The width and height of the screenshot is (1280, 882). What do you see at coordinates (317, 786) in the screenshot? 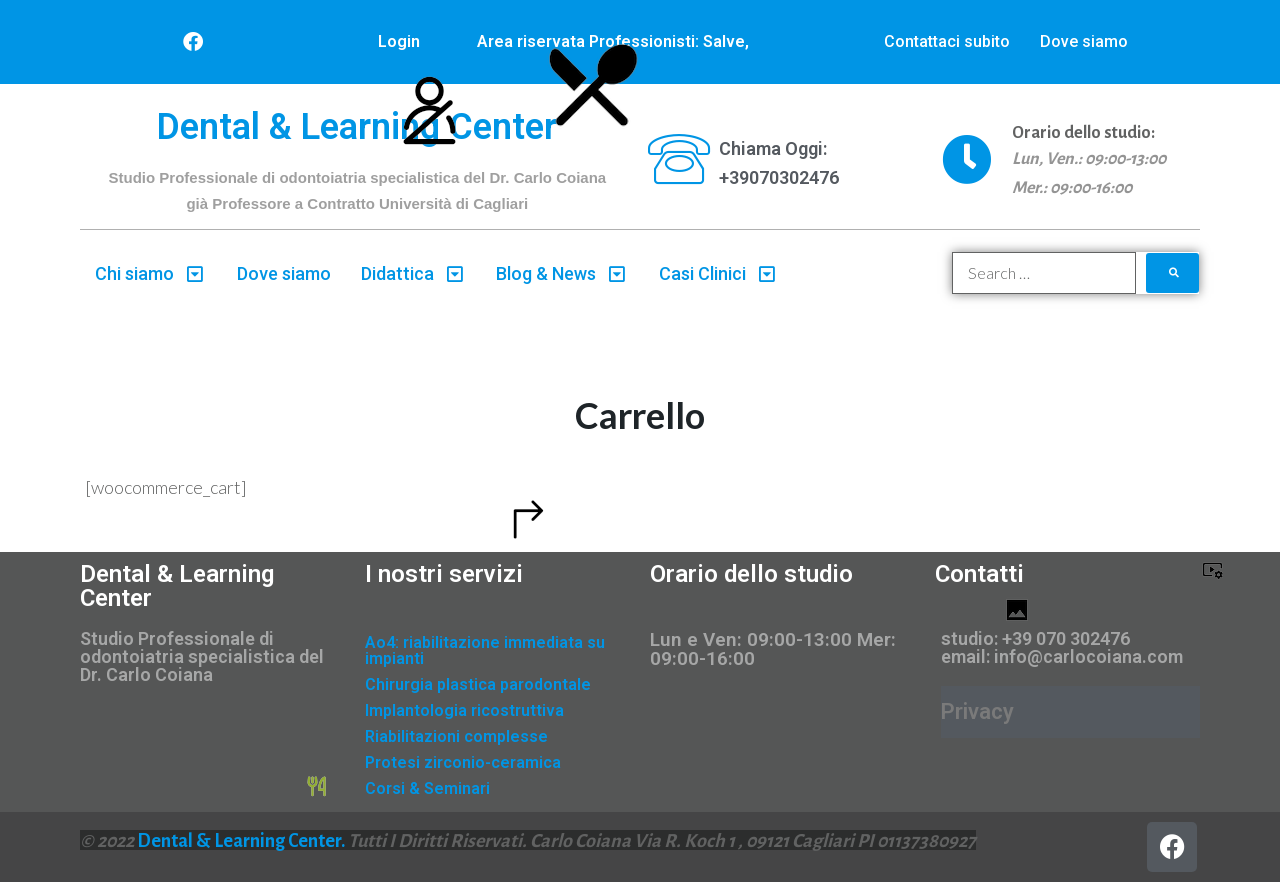
I see `access food and dining options` at bounding box center [317, 786].